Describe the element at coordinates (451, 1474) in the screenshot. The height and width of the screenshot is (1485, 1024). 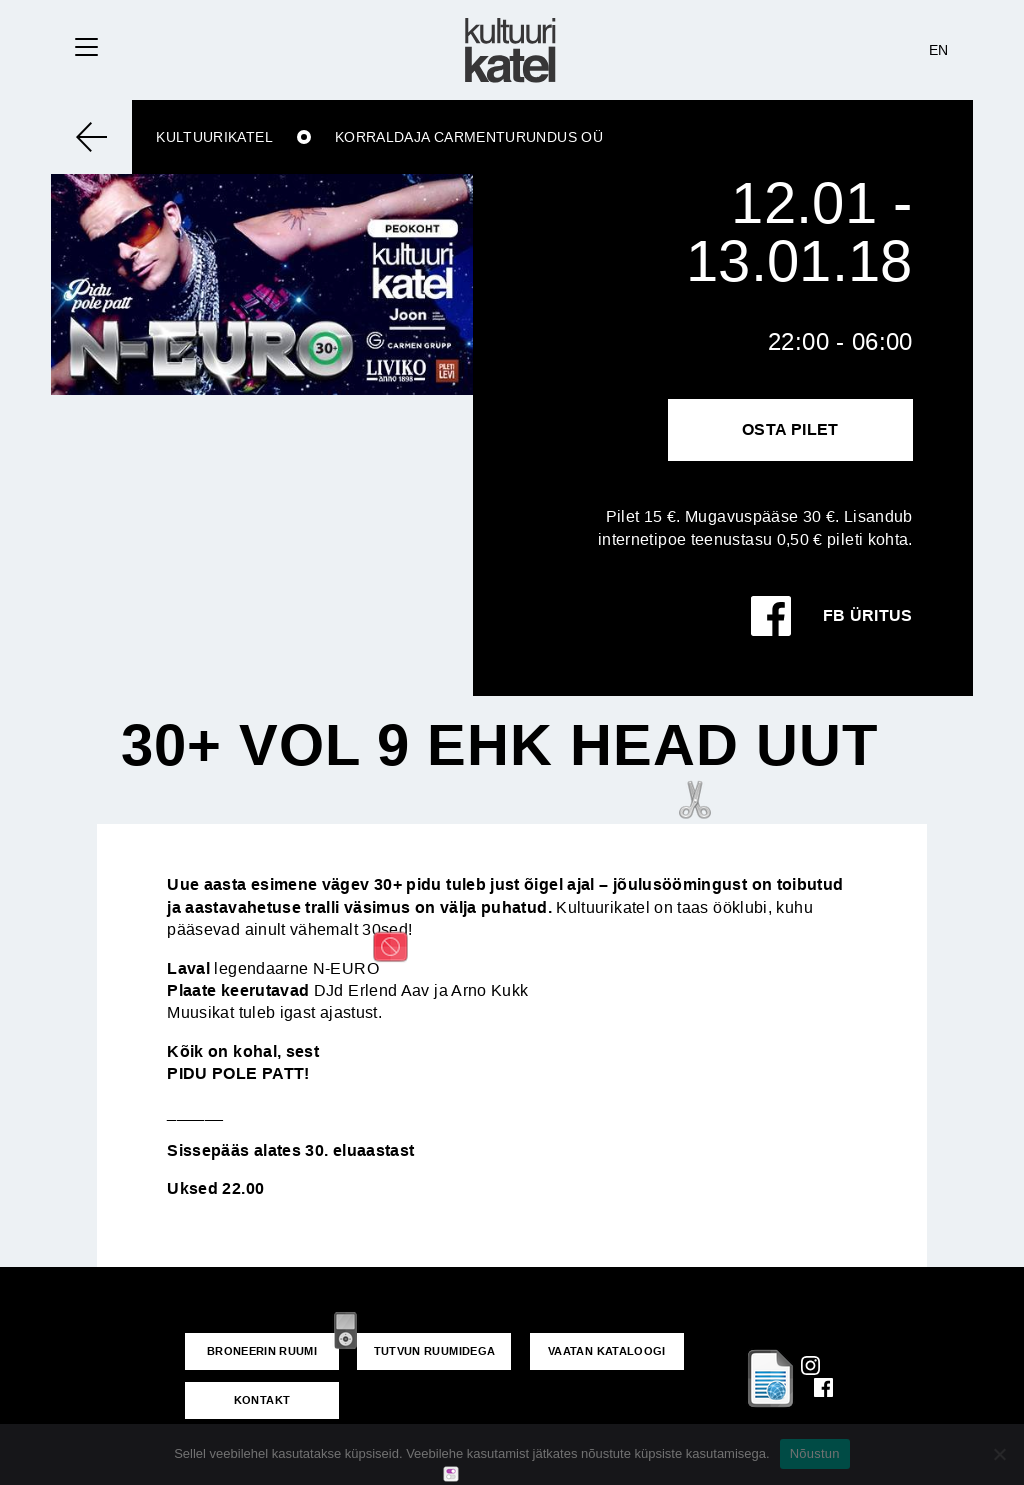
I see `open desktop preferences or settings` at that location.